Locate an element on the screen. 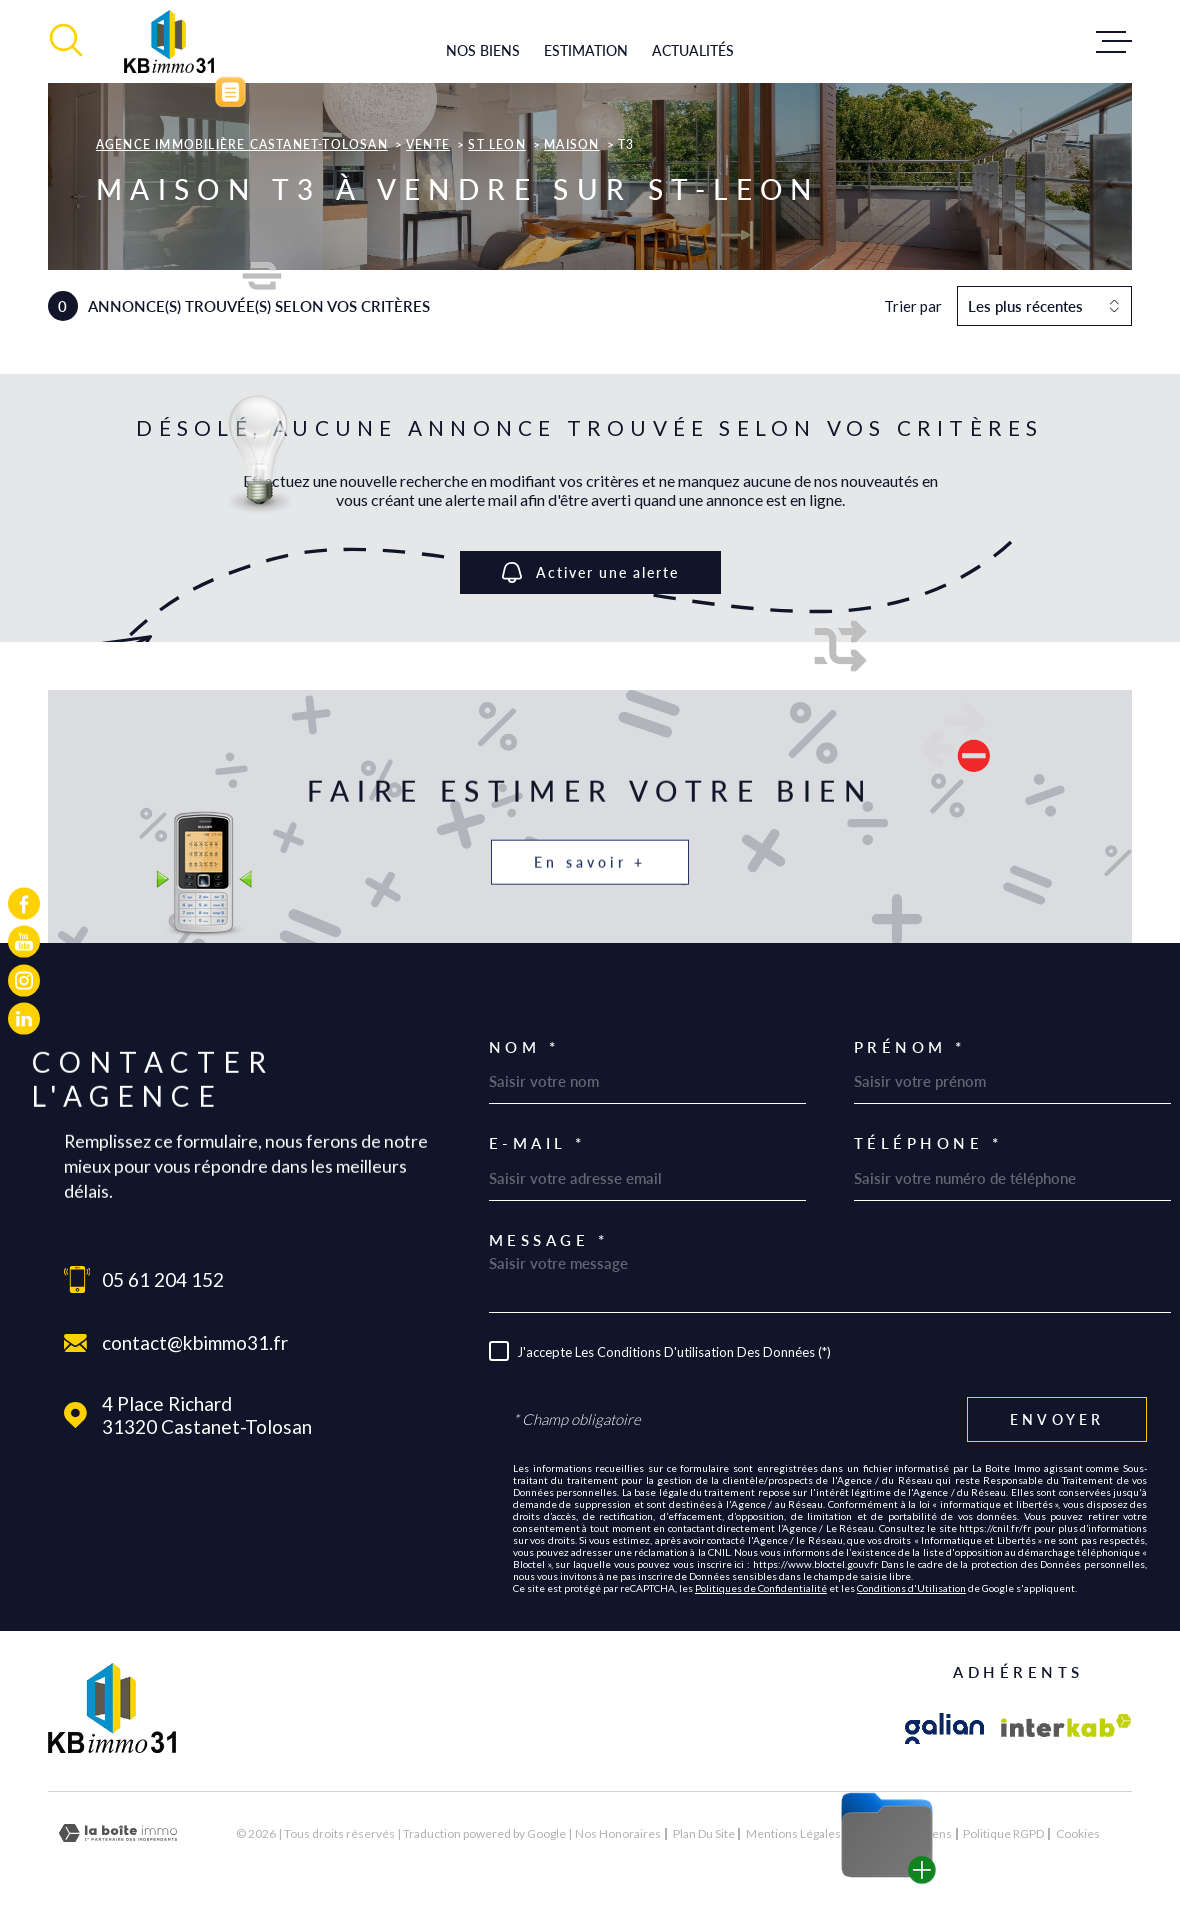 Image resolution: width=1180 pixels, height=1922 pixels. apply strikethrough formatting to selected text is located at coordinates (262, 276).